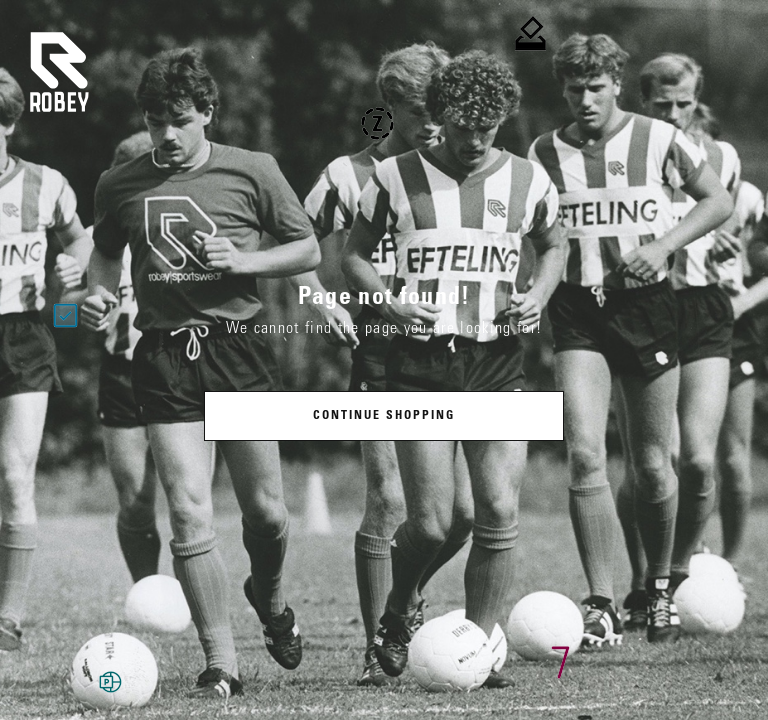 The height and width of the screenshot is (720, 768). Describe the element at coordinates (377, 123) in the screenshot. I see `indicates a loading or processing state for sleep mode` at that location.